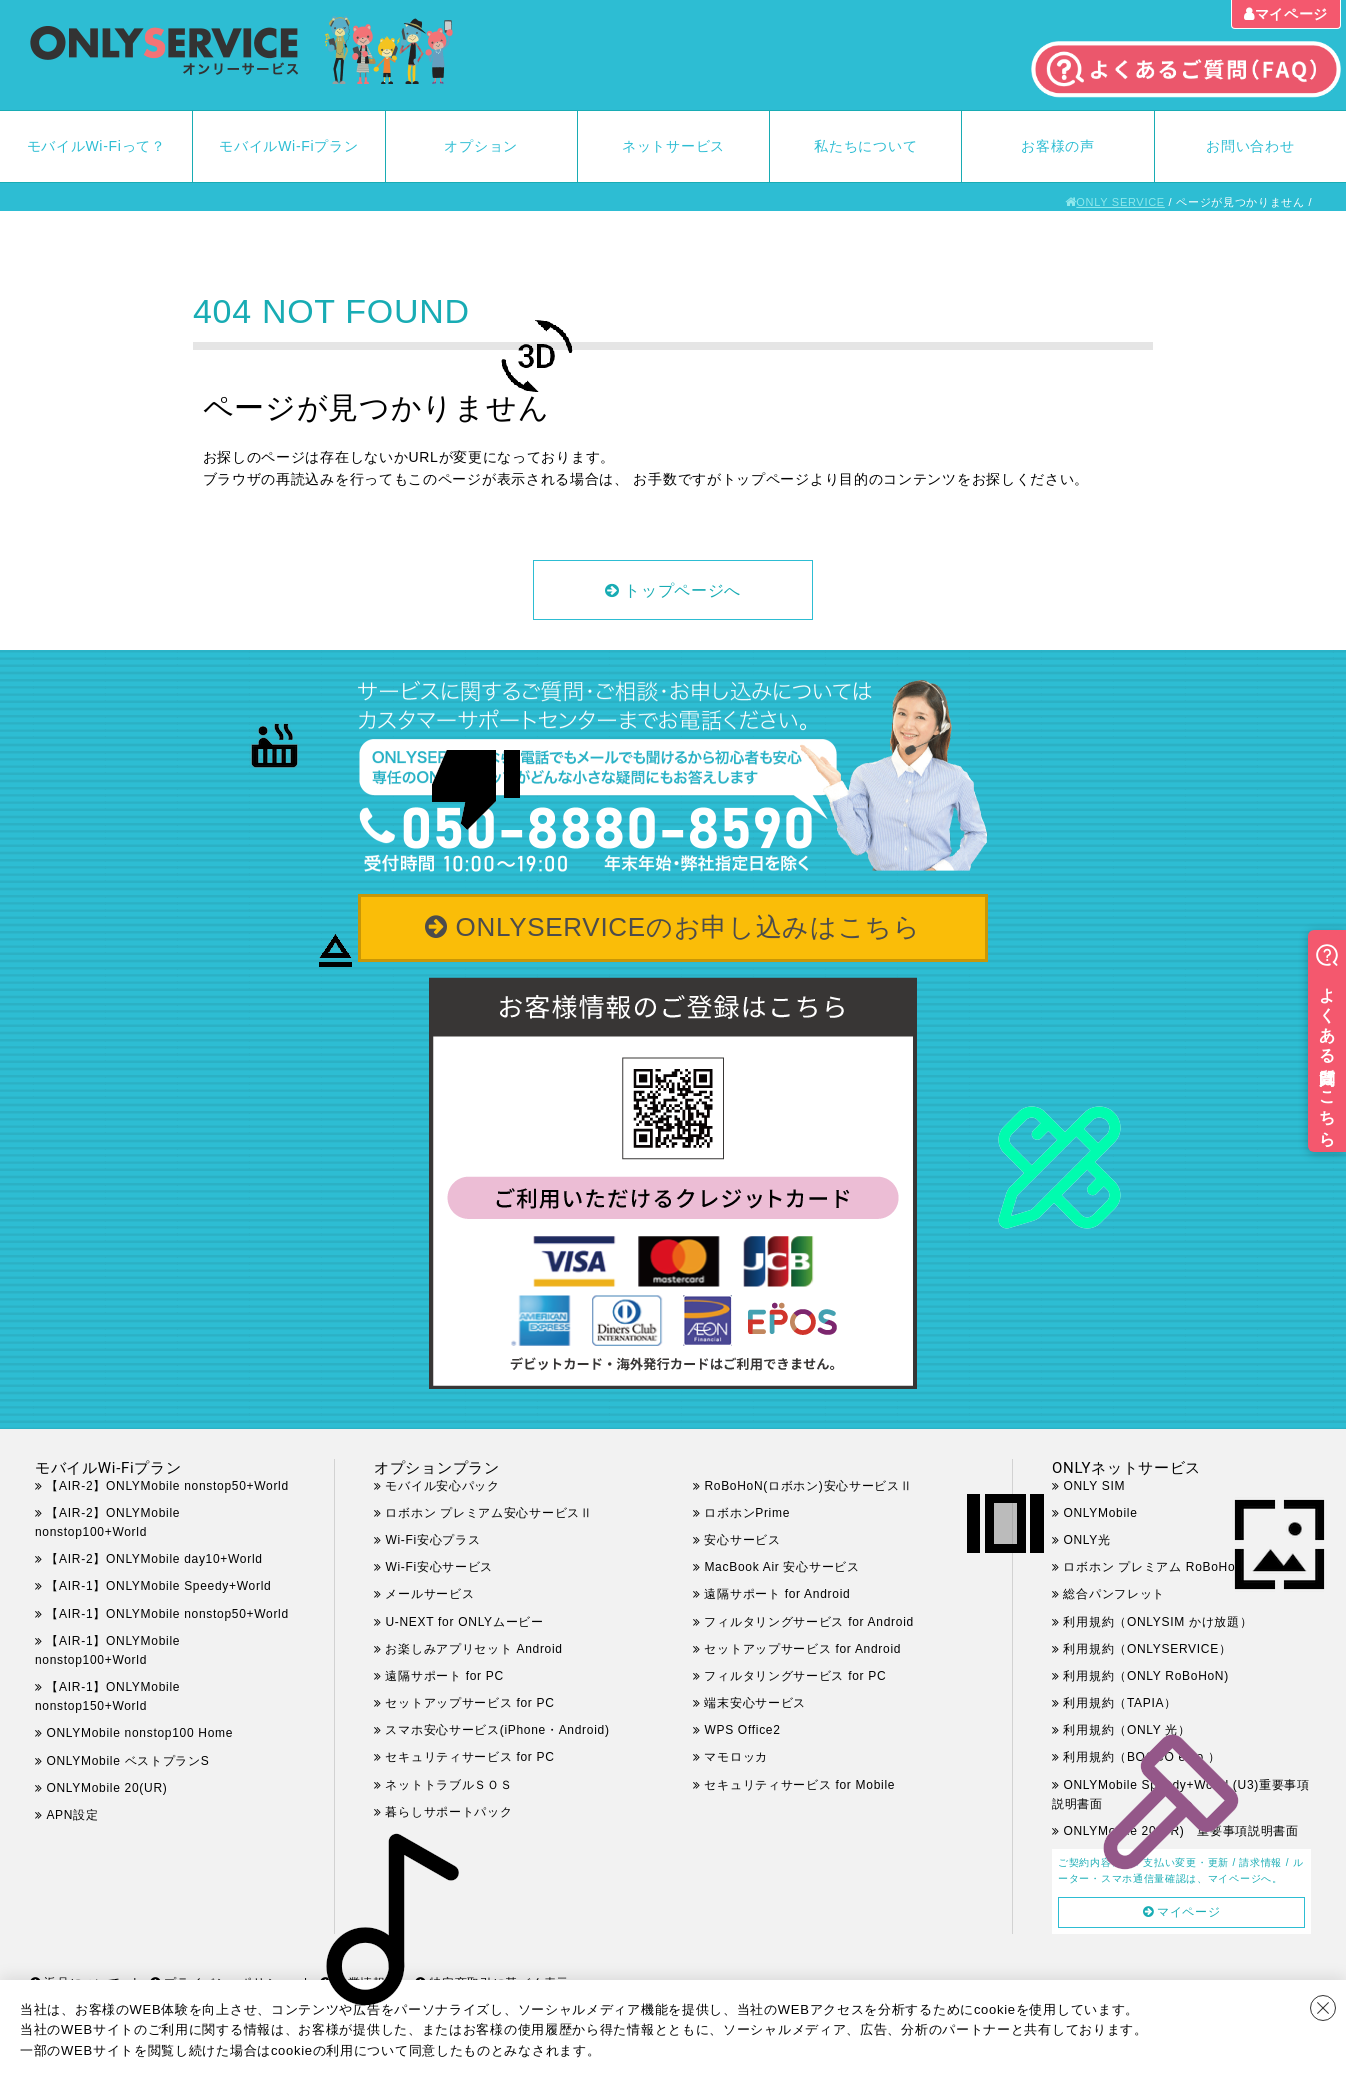 This screenshot has width=1346, height=2082. What do you see at coordinates (1059, 1167) in the screenshot?
I see `access design or editing tools` at bounding box center [1059, 1167].